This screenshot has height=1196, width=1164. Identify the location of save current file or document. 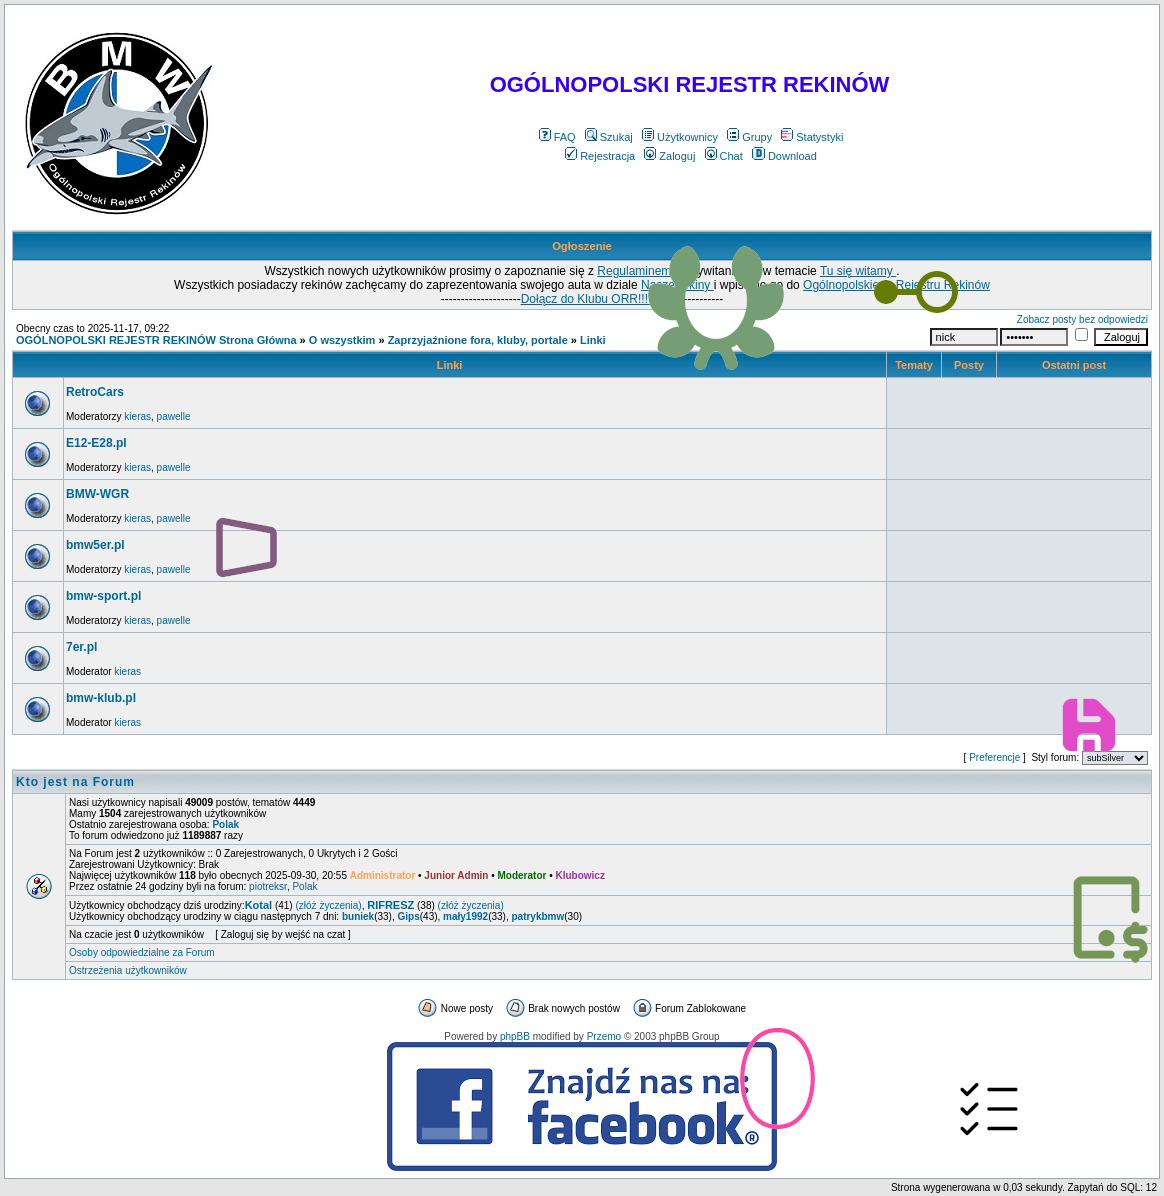
(1089, 725).